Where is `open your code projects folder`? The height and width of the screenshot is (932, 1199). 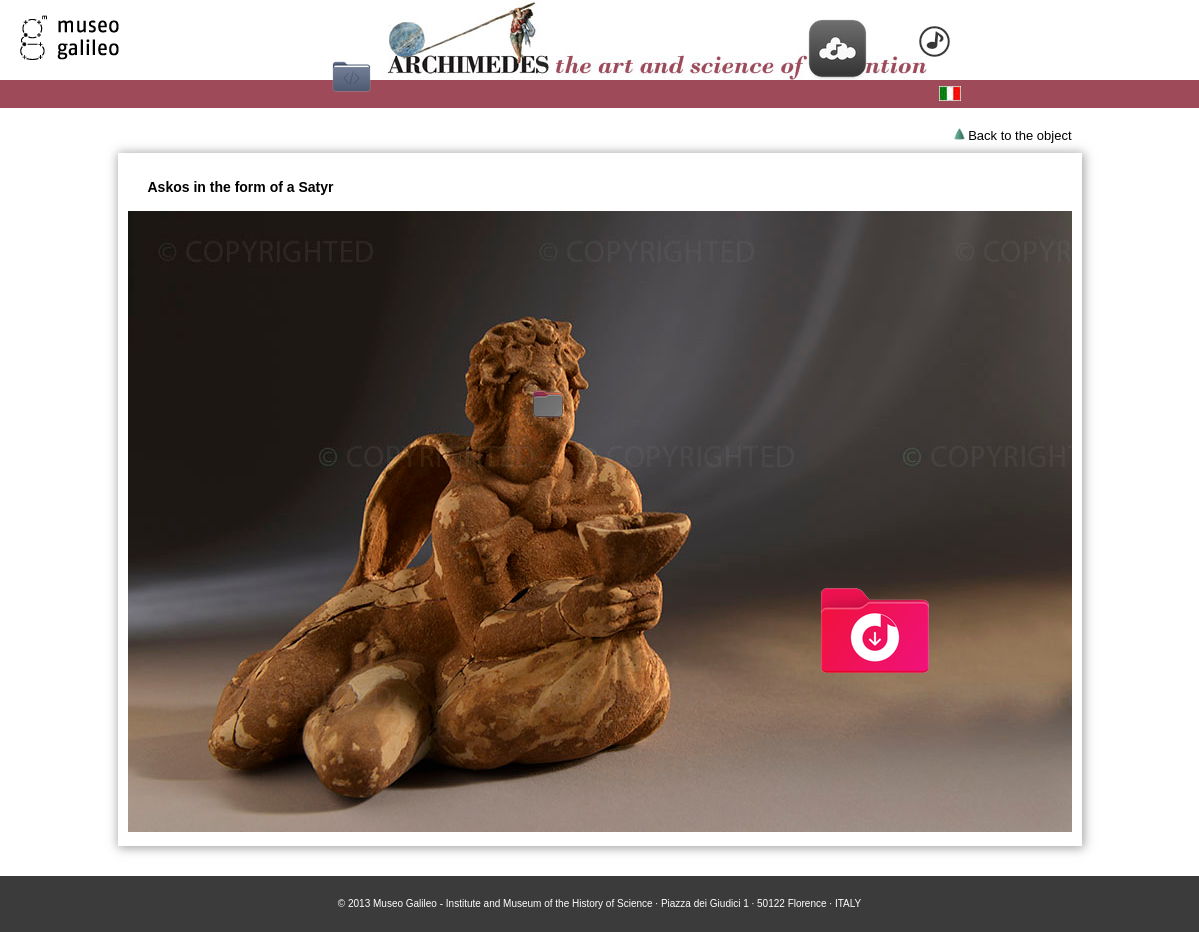
open your code projects folder is located at coordinates (351, 76).